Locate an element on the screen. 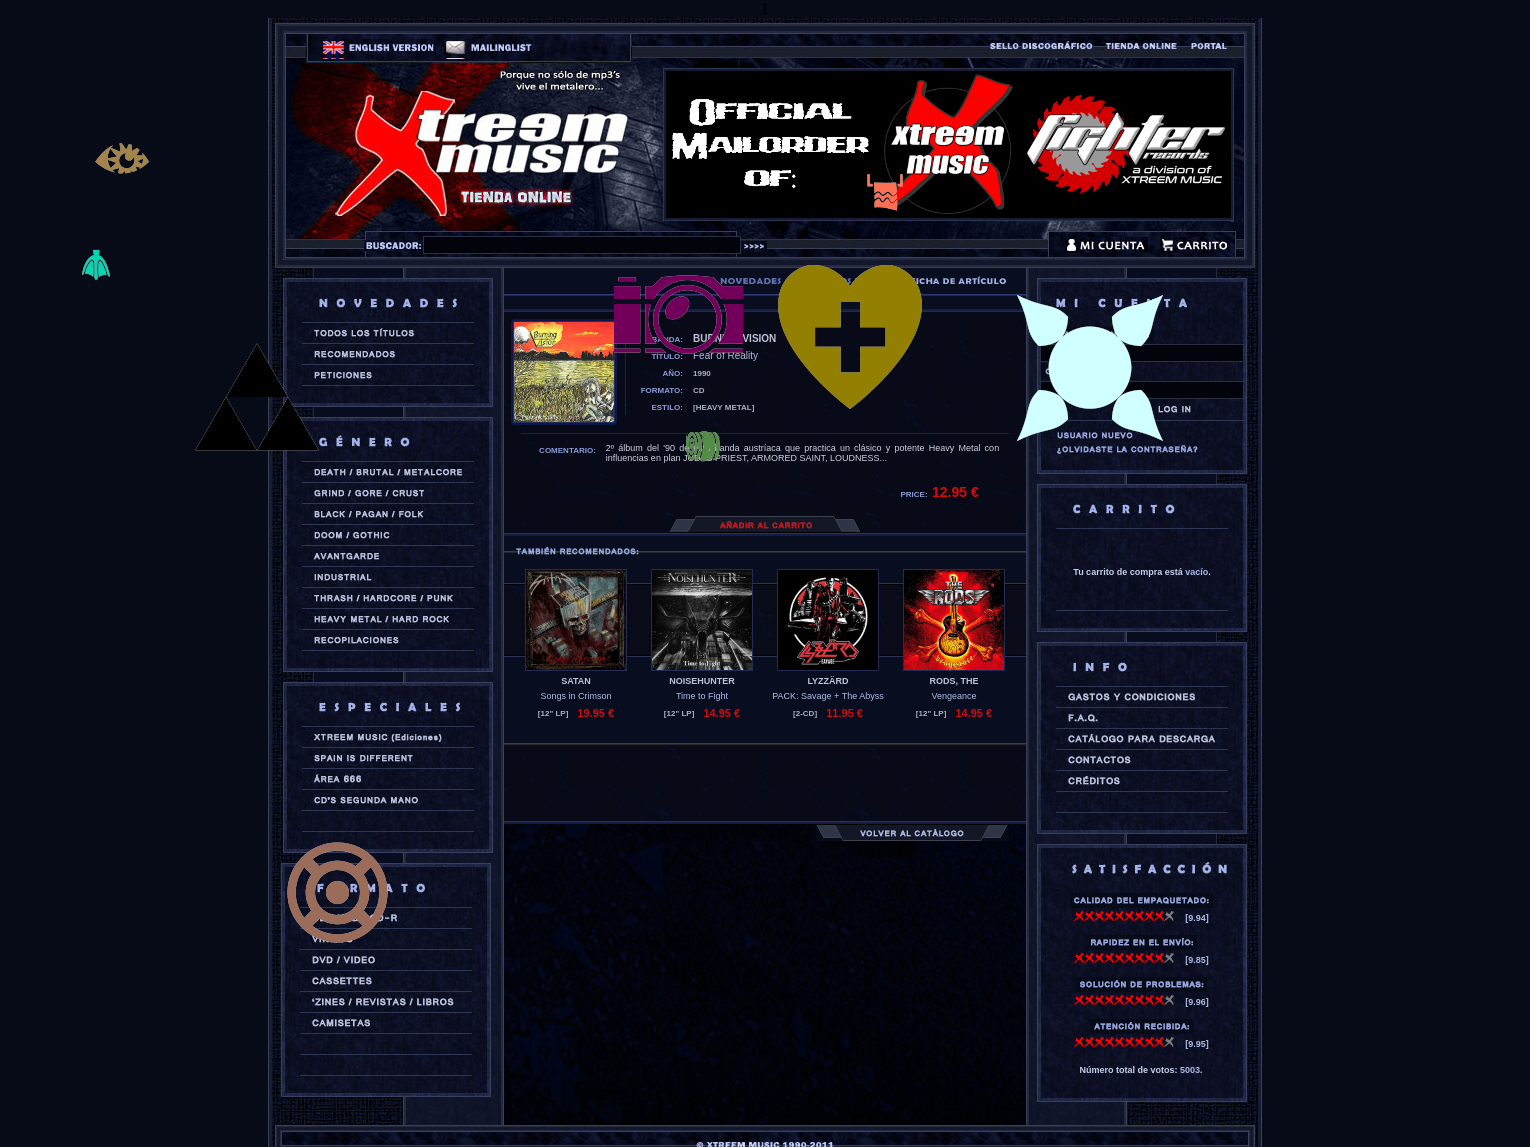 Image resolution: width=1530 pixels, height=1147 pixels. target or focus indicator is located at coordinates (337, 892).